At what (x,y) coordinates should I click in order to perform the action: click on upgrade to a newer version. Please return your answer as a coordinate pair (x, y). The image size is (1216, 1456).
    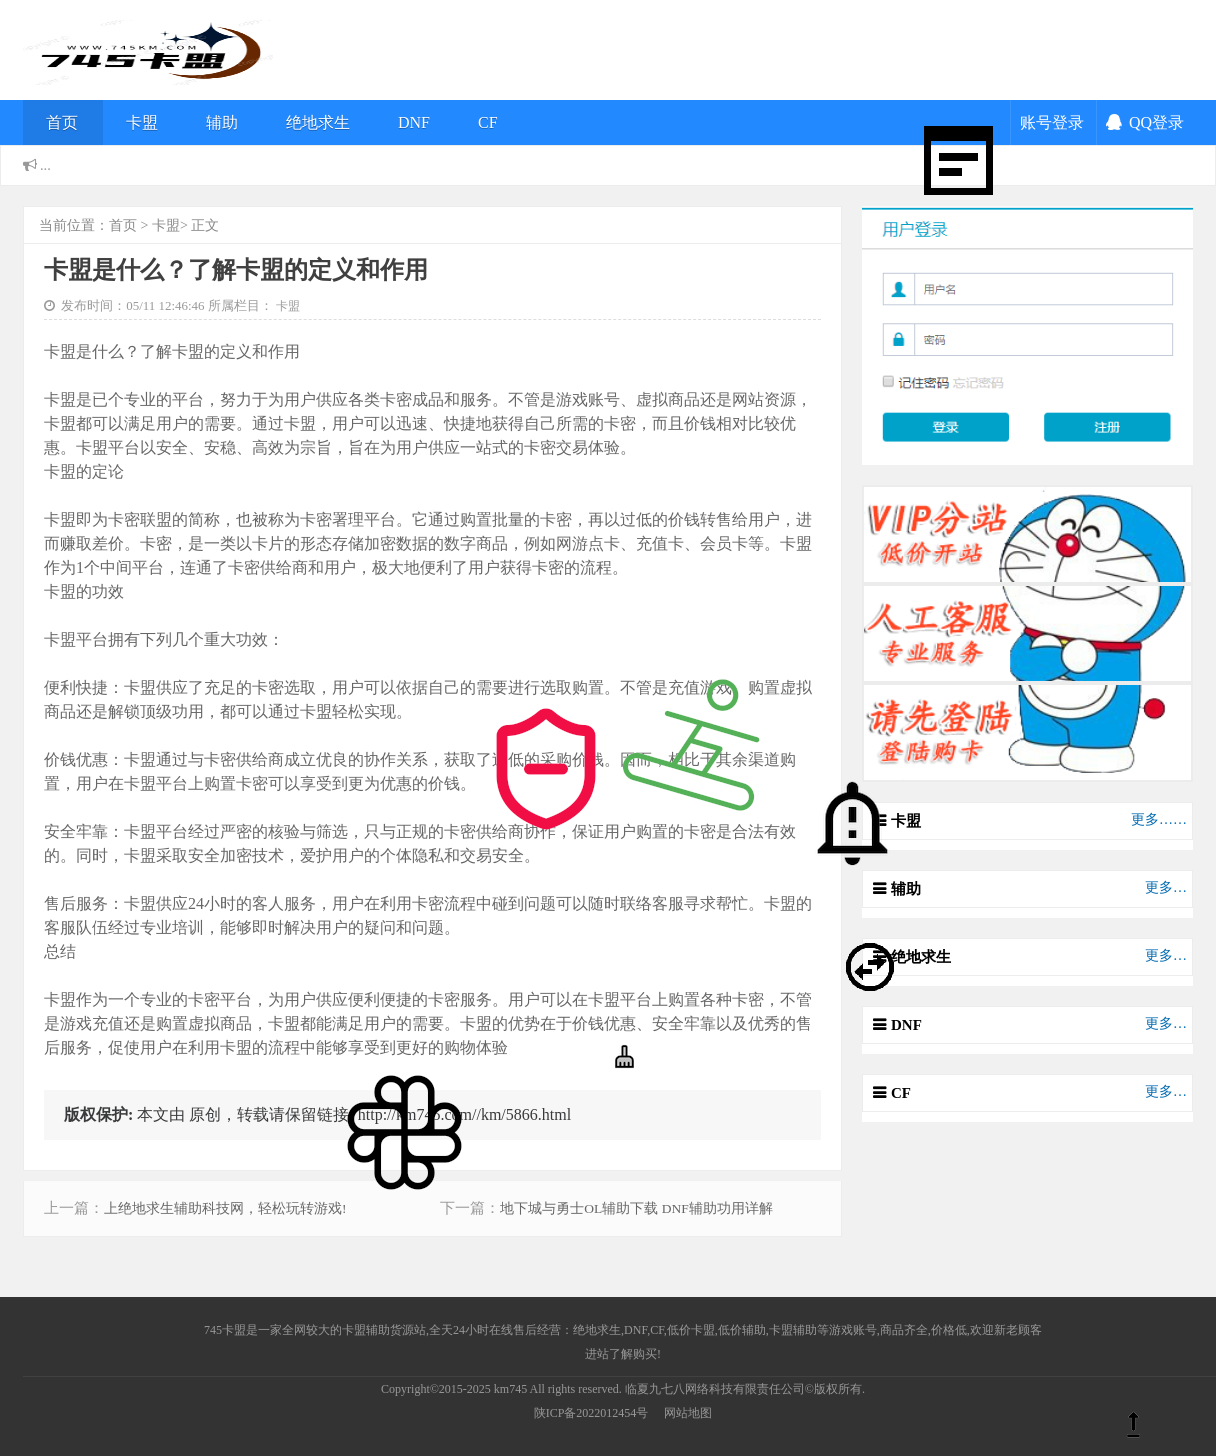
    Looking at the image, I should click on (1133, 1424).